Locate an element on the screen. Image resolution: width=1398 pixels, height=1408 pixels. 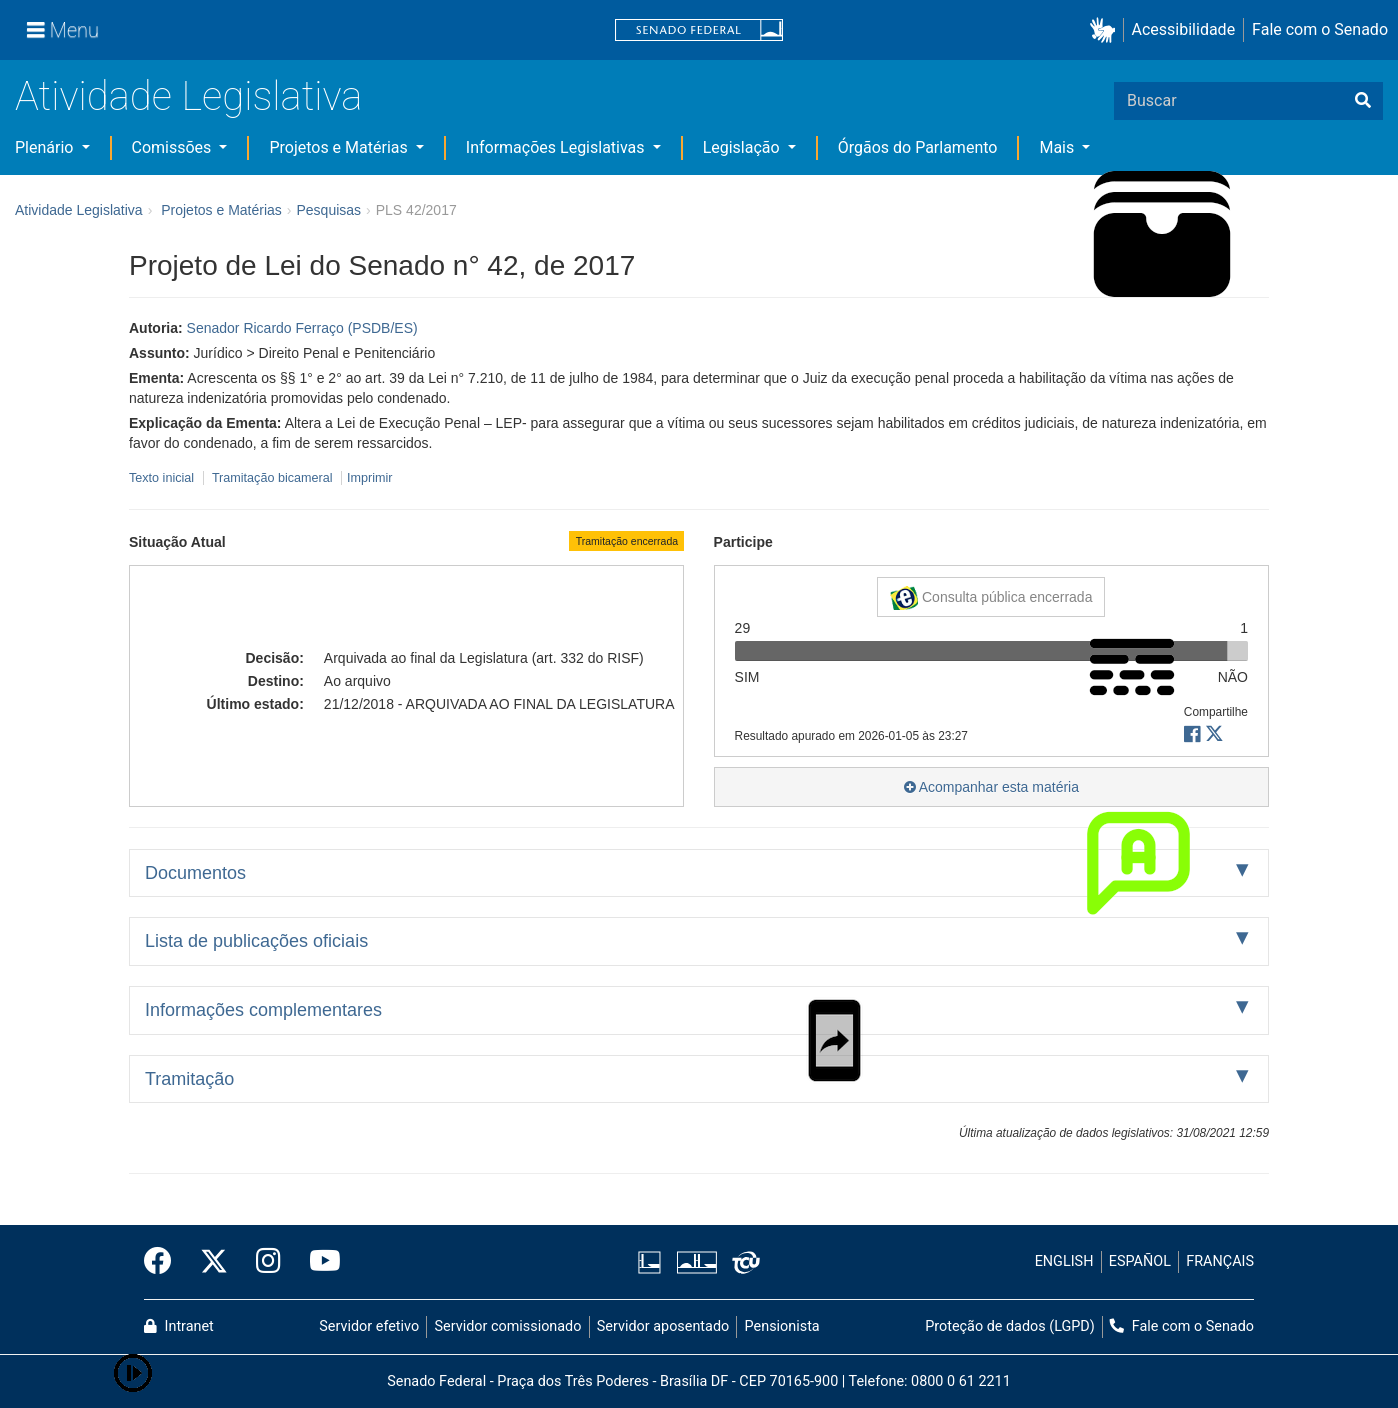
share your mobile screen with others is located at coordinates (834, 1040).